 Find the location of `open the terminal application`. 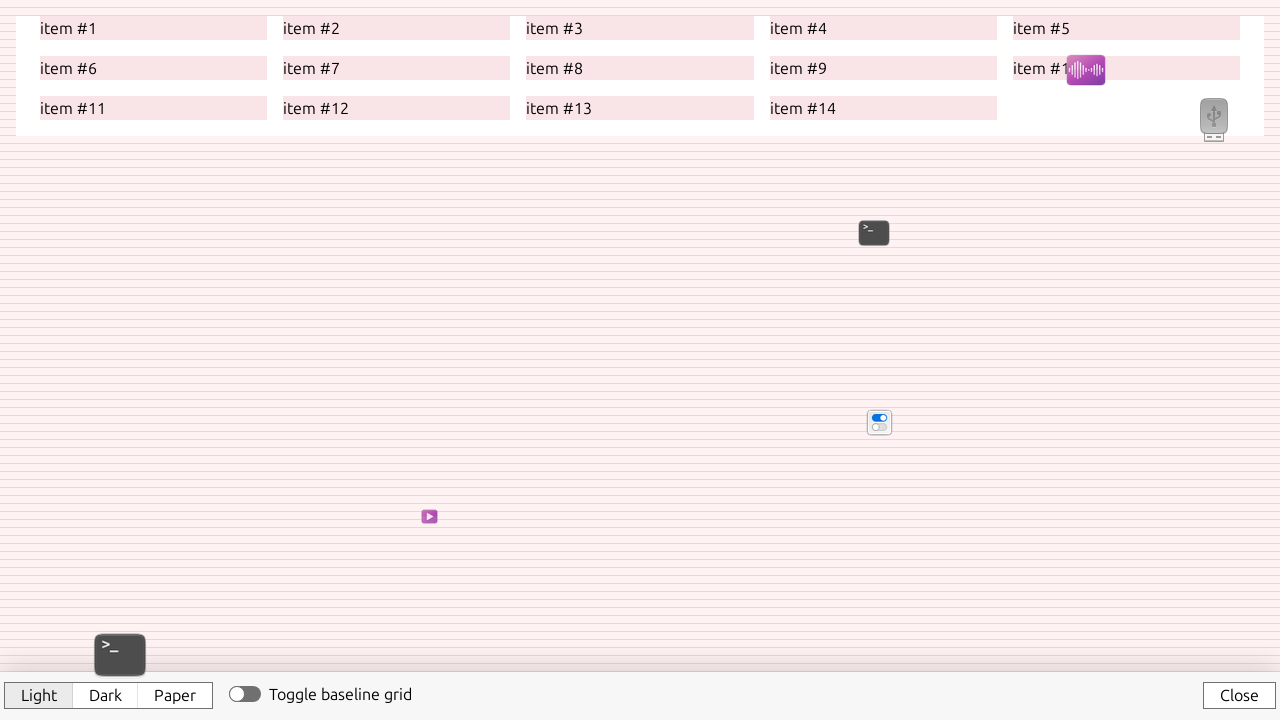

open the terminal application is located at coordinates (874, 233).